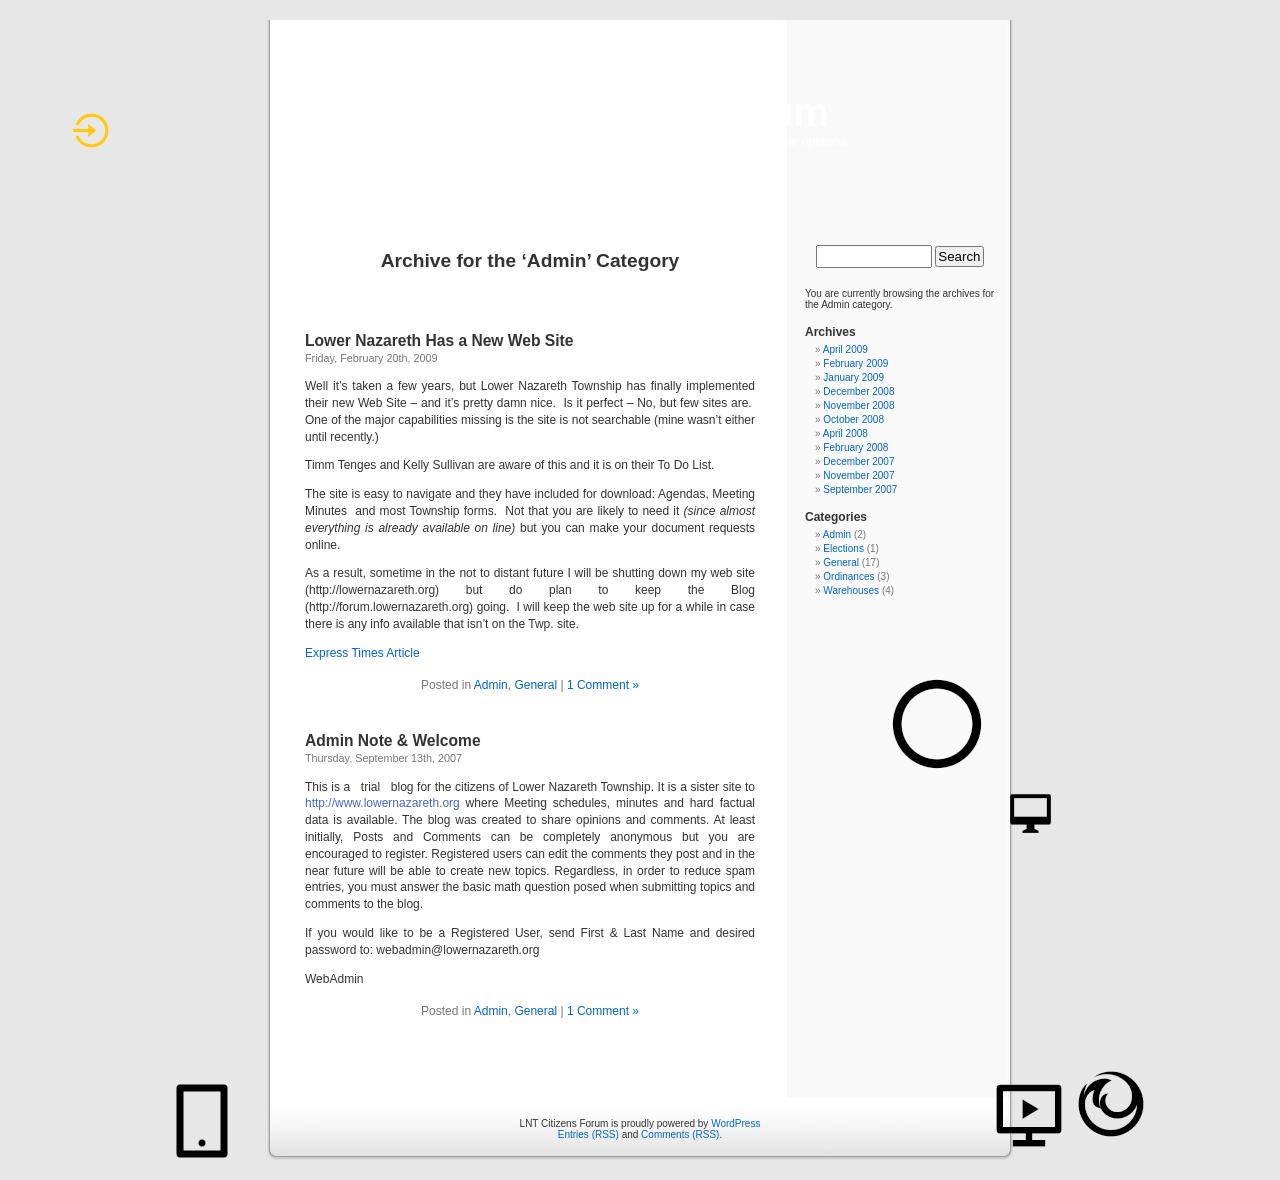 This screenshot has height=1180, width=1280. Describe the element at coordinates (1111, 1104) in the screenshot. I see `open Firefox browser` at that location.